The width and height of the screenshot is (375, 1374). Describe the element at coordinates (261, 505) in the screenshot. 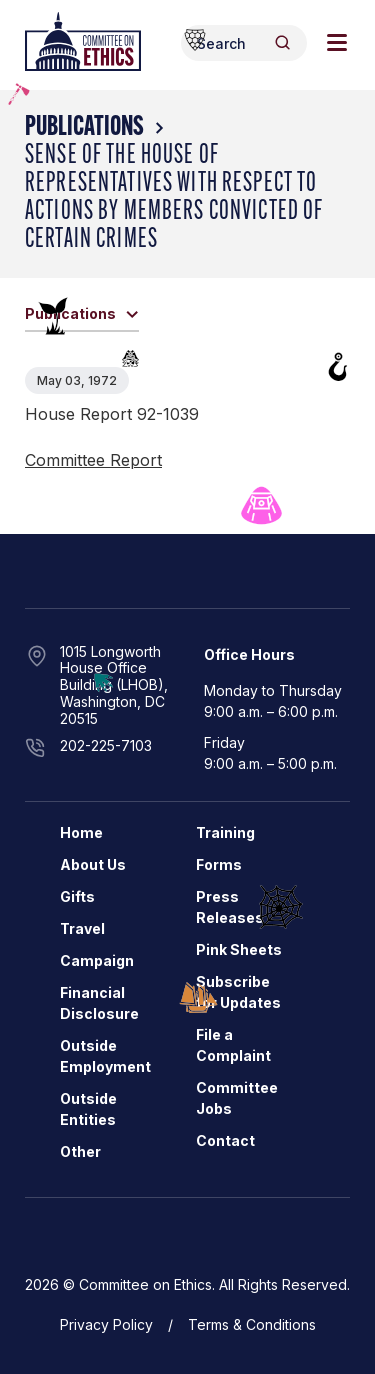

I see `view space mission or spacecraft content` at that location.